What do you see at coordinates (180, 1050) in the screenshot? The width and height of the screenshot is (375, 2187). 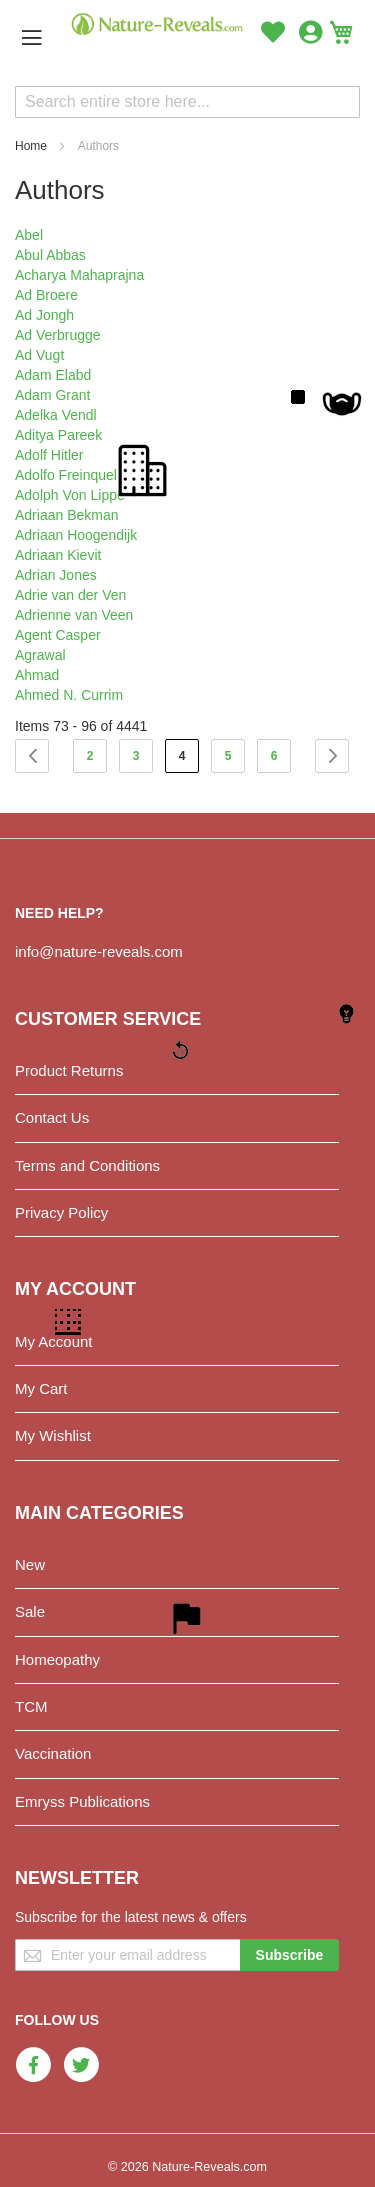 I see `replay the last 10 seconds` at bounding box center [180, 1050].